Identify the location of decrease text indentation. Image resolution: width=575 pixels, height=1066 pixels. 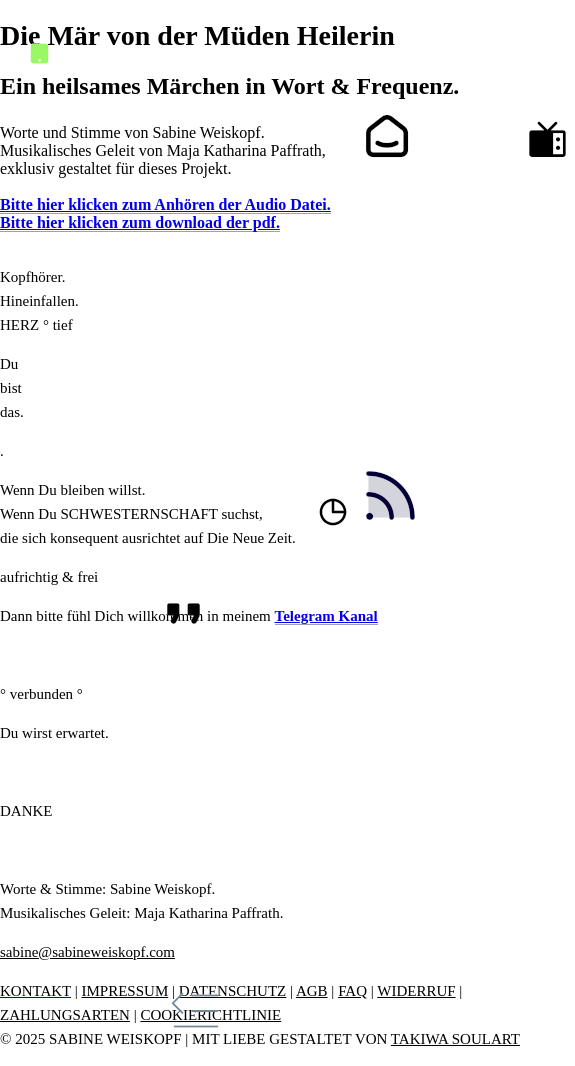
(196, 1011).